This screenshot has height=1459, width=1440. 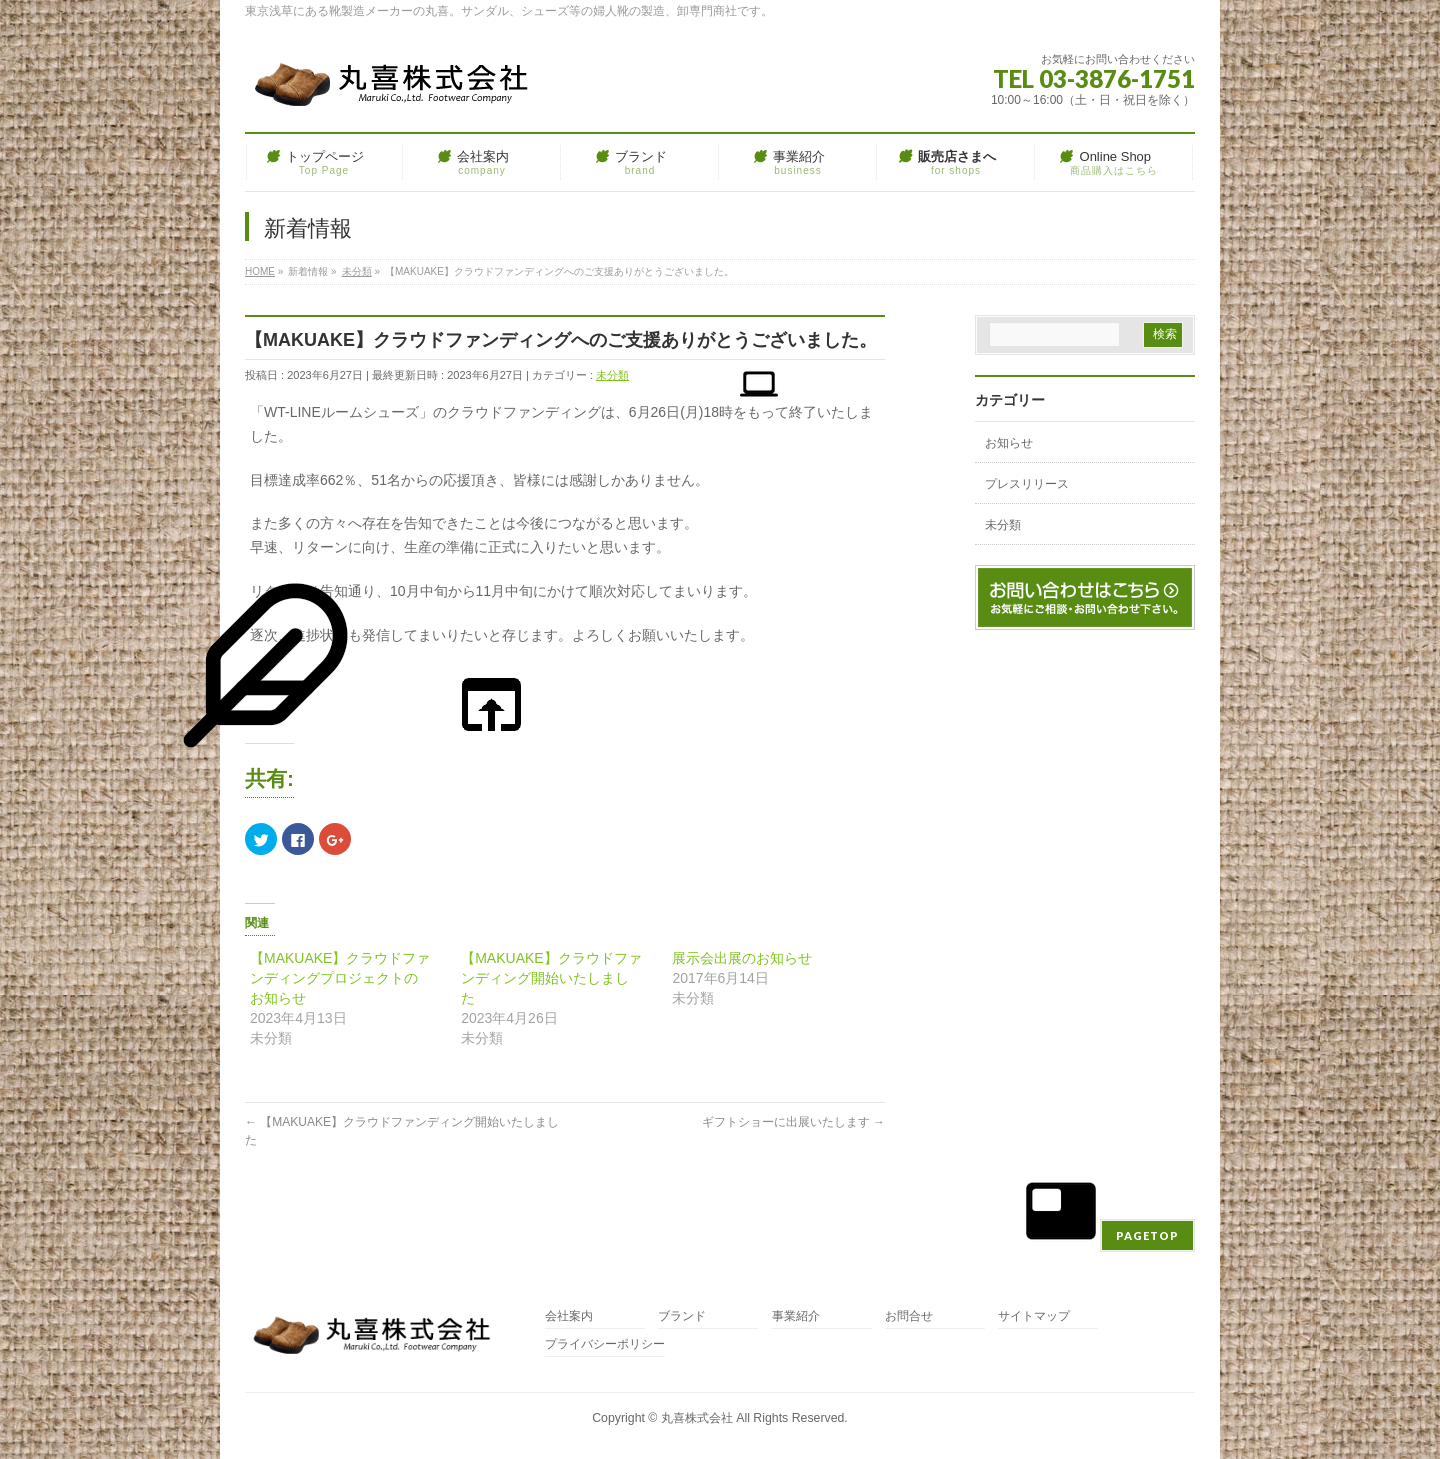 I want to click on open link in browser, so click(x=491, y=704).